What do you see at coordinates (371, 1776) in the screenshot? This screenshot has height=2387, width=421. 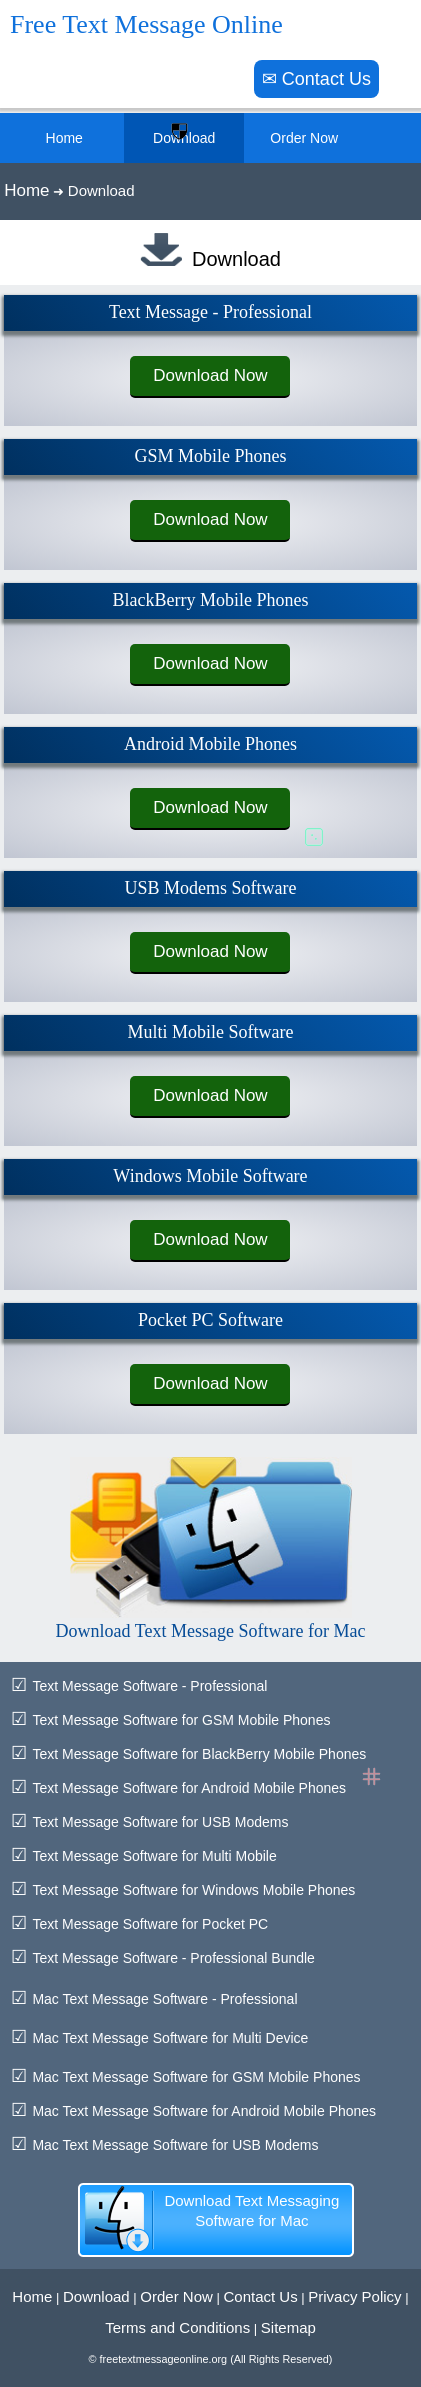 I see `add or view hashtags` at bounding box center [371, 1776].